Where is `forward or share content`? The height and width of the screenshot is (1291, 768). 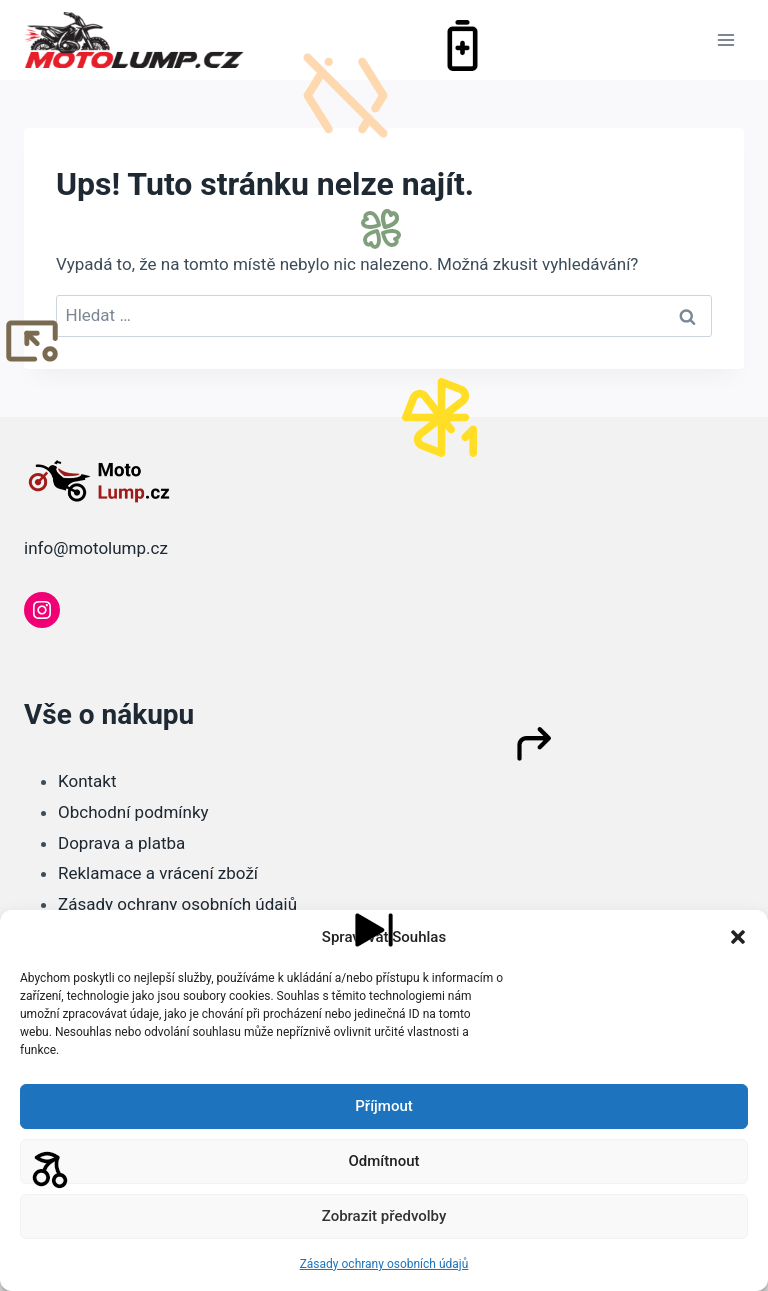
forward or share content is located at coordinates (533, 745).